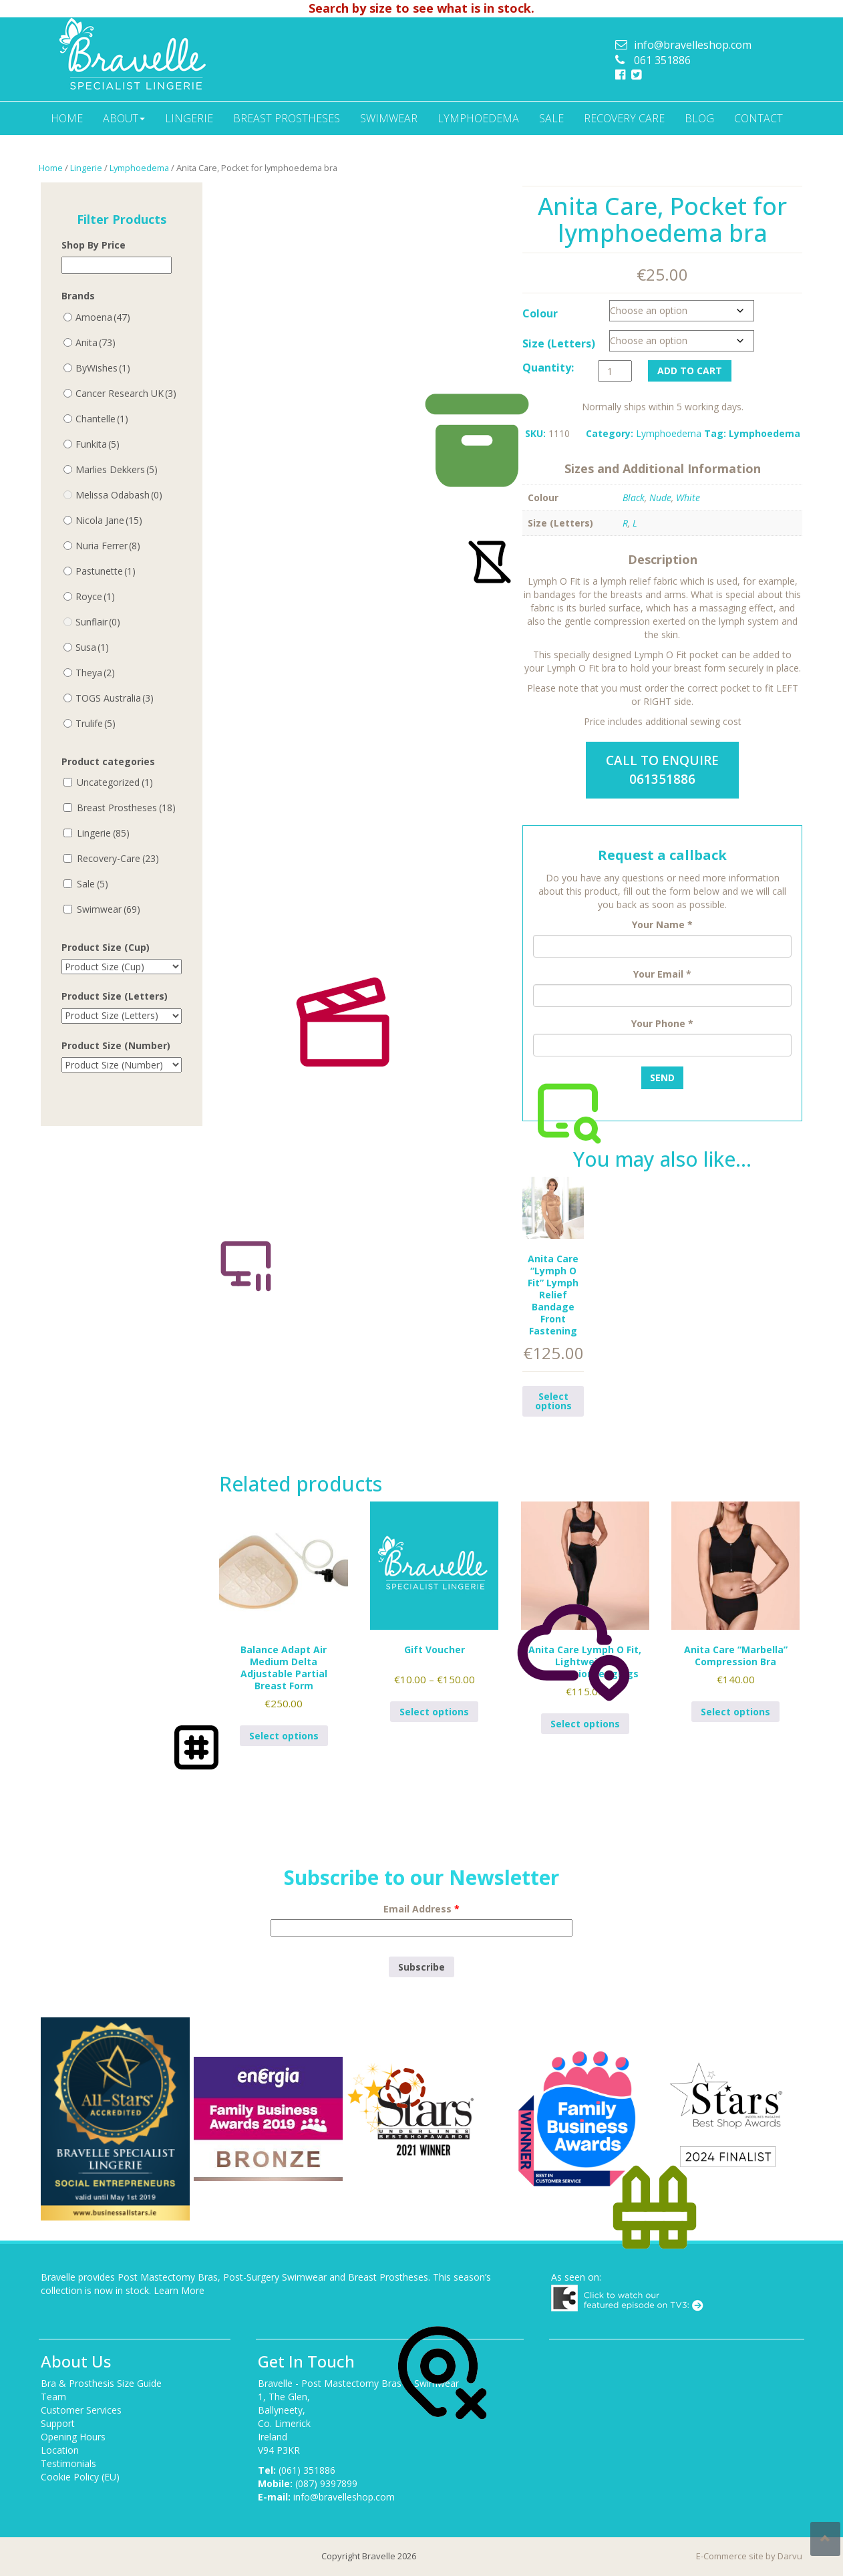 This screenshot has width=843, height=2576. I want to click on apply tilt-shift blur effect to photo, so click(405, 2088).